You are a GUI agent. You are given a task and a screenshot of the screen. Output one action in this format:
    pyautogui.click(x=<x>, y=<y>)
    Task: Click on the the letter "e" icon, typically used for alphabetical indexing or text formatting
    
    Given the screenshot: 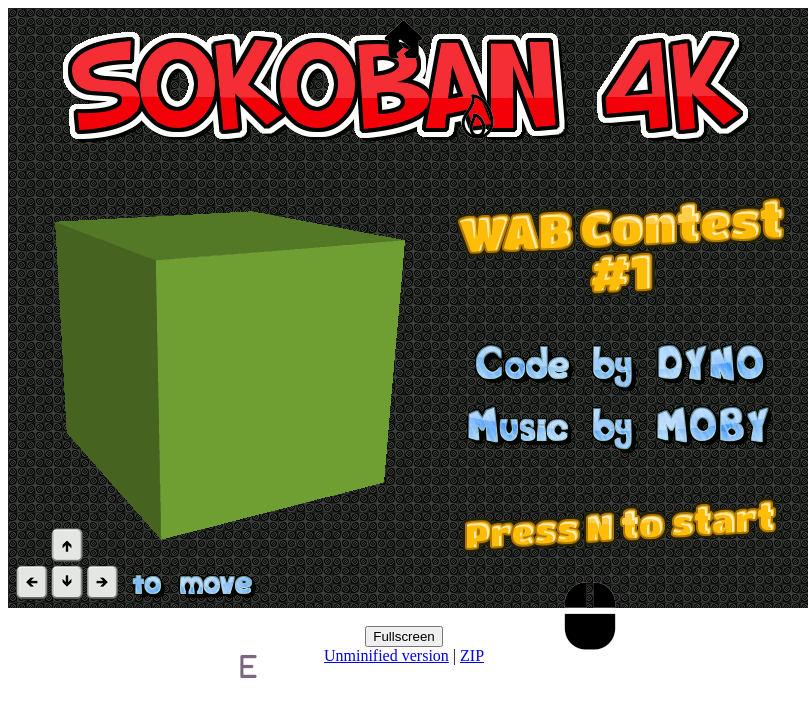 What is the action you would take?
    pyautogui.click(x=248, y=666)
    